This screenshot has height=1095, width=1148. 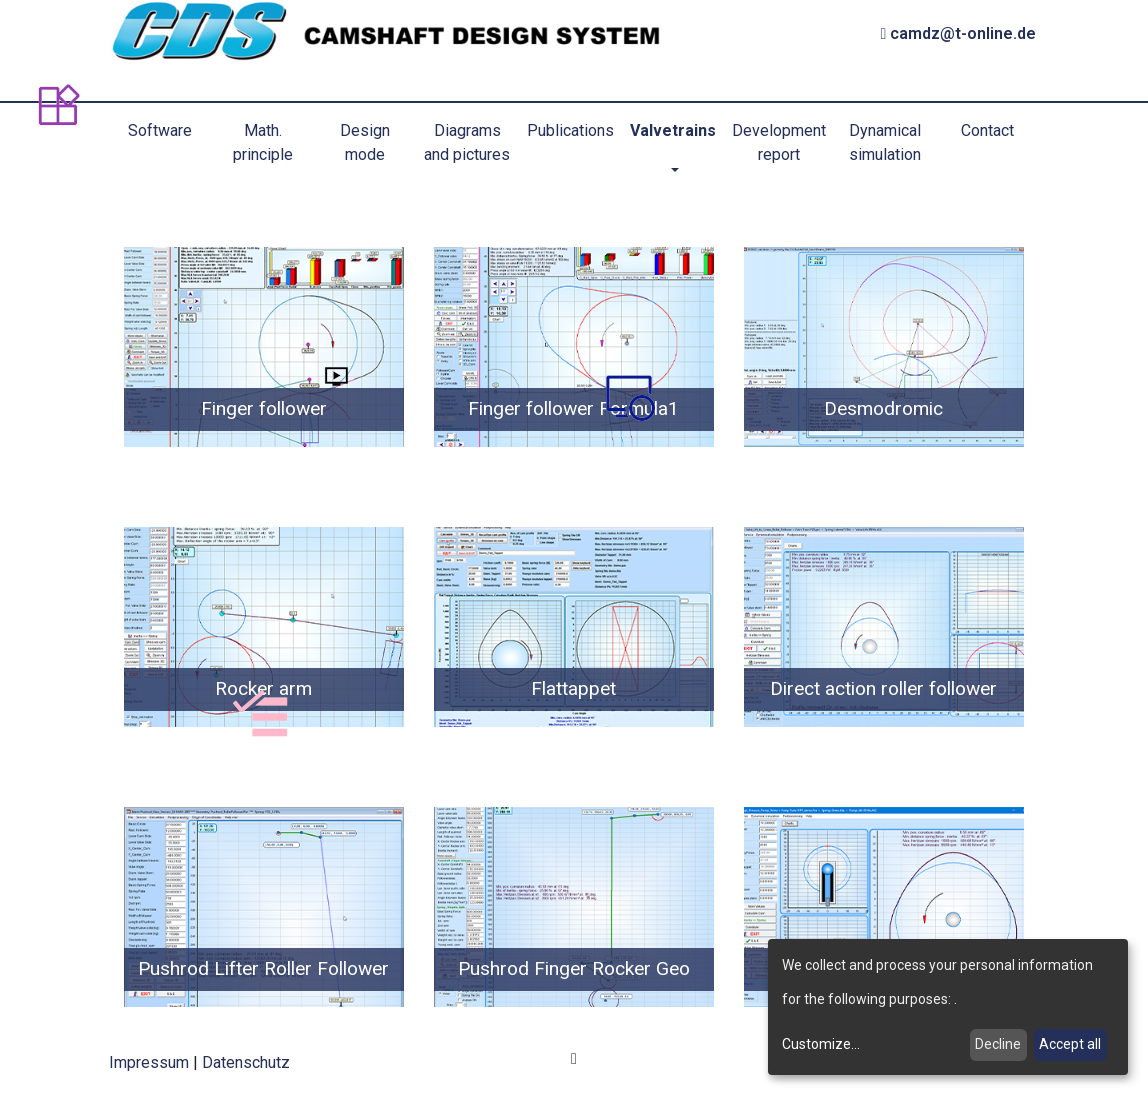 I want to click on open the extensions marketplace, so click(x=57, y=104).